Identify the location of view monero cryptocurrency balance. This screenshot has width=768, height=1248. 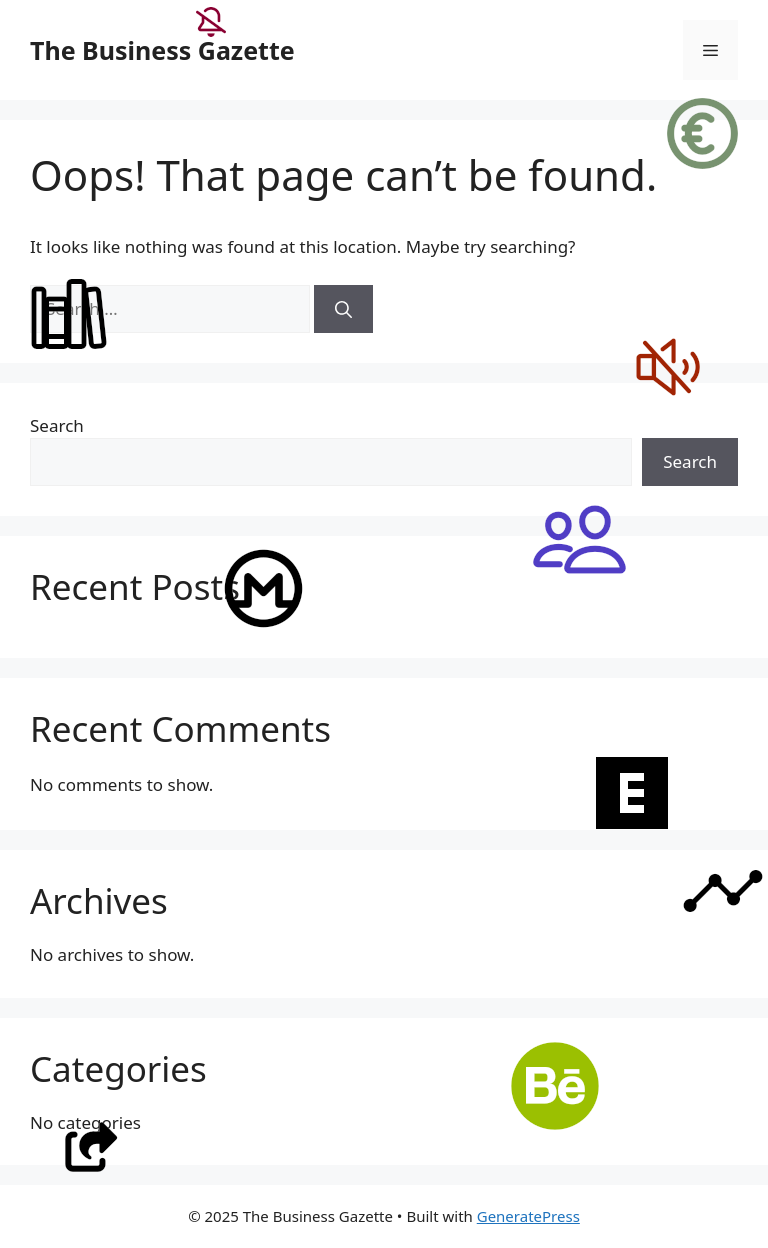
(263, 588).